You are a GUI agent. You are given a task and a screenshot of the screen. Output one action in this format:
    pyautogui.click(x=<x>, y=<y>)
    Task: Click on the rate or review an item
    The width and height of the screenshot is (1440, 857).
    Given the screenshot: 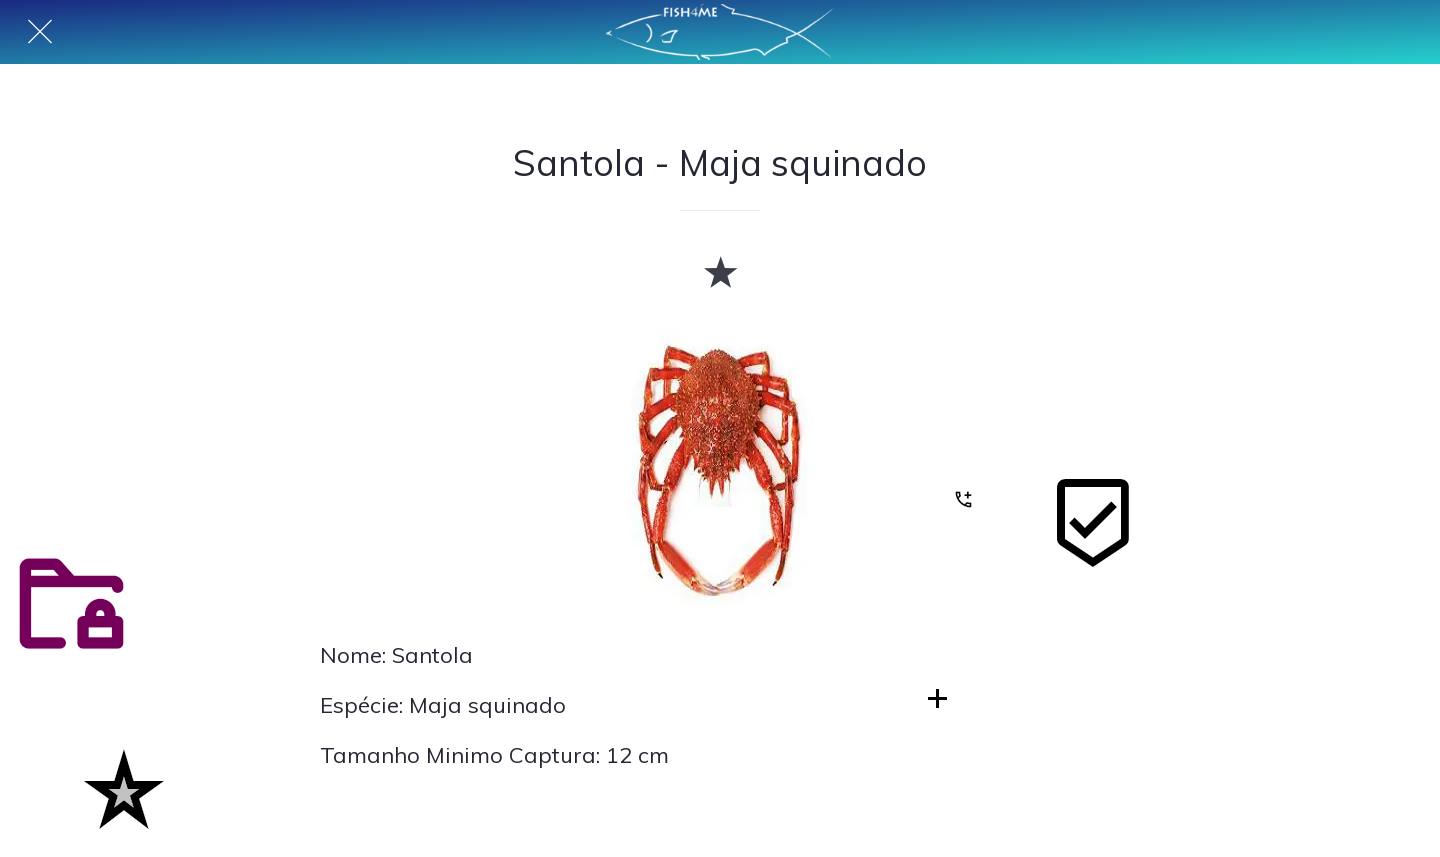 What is the action you would take?
    pyautogui.click(x=124, y=789)
    